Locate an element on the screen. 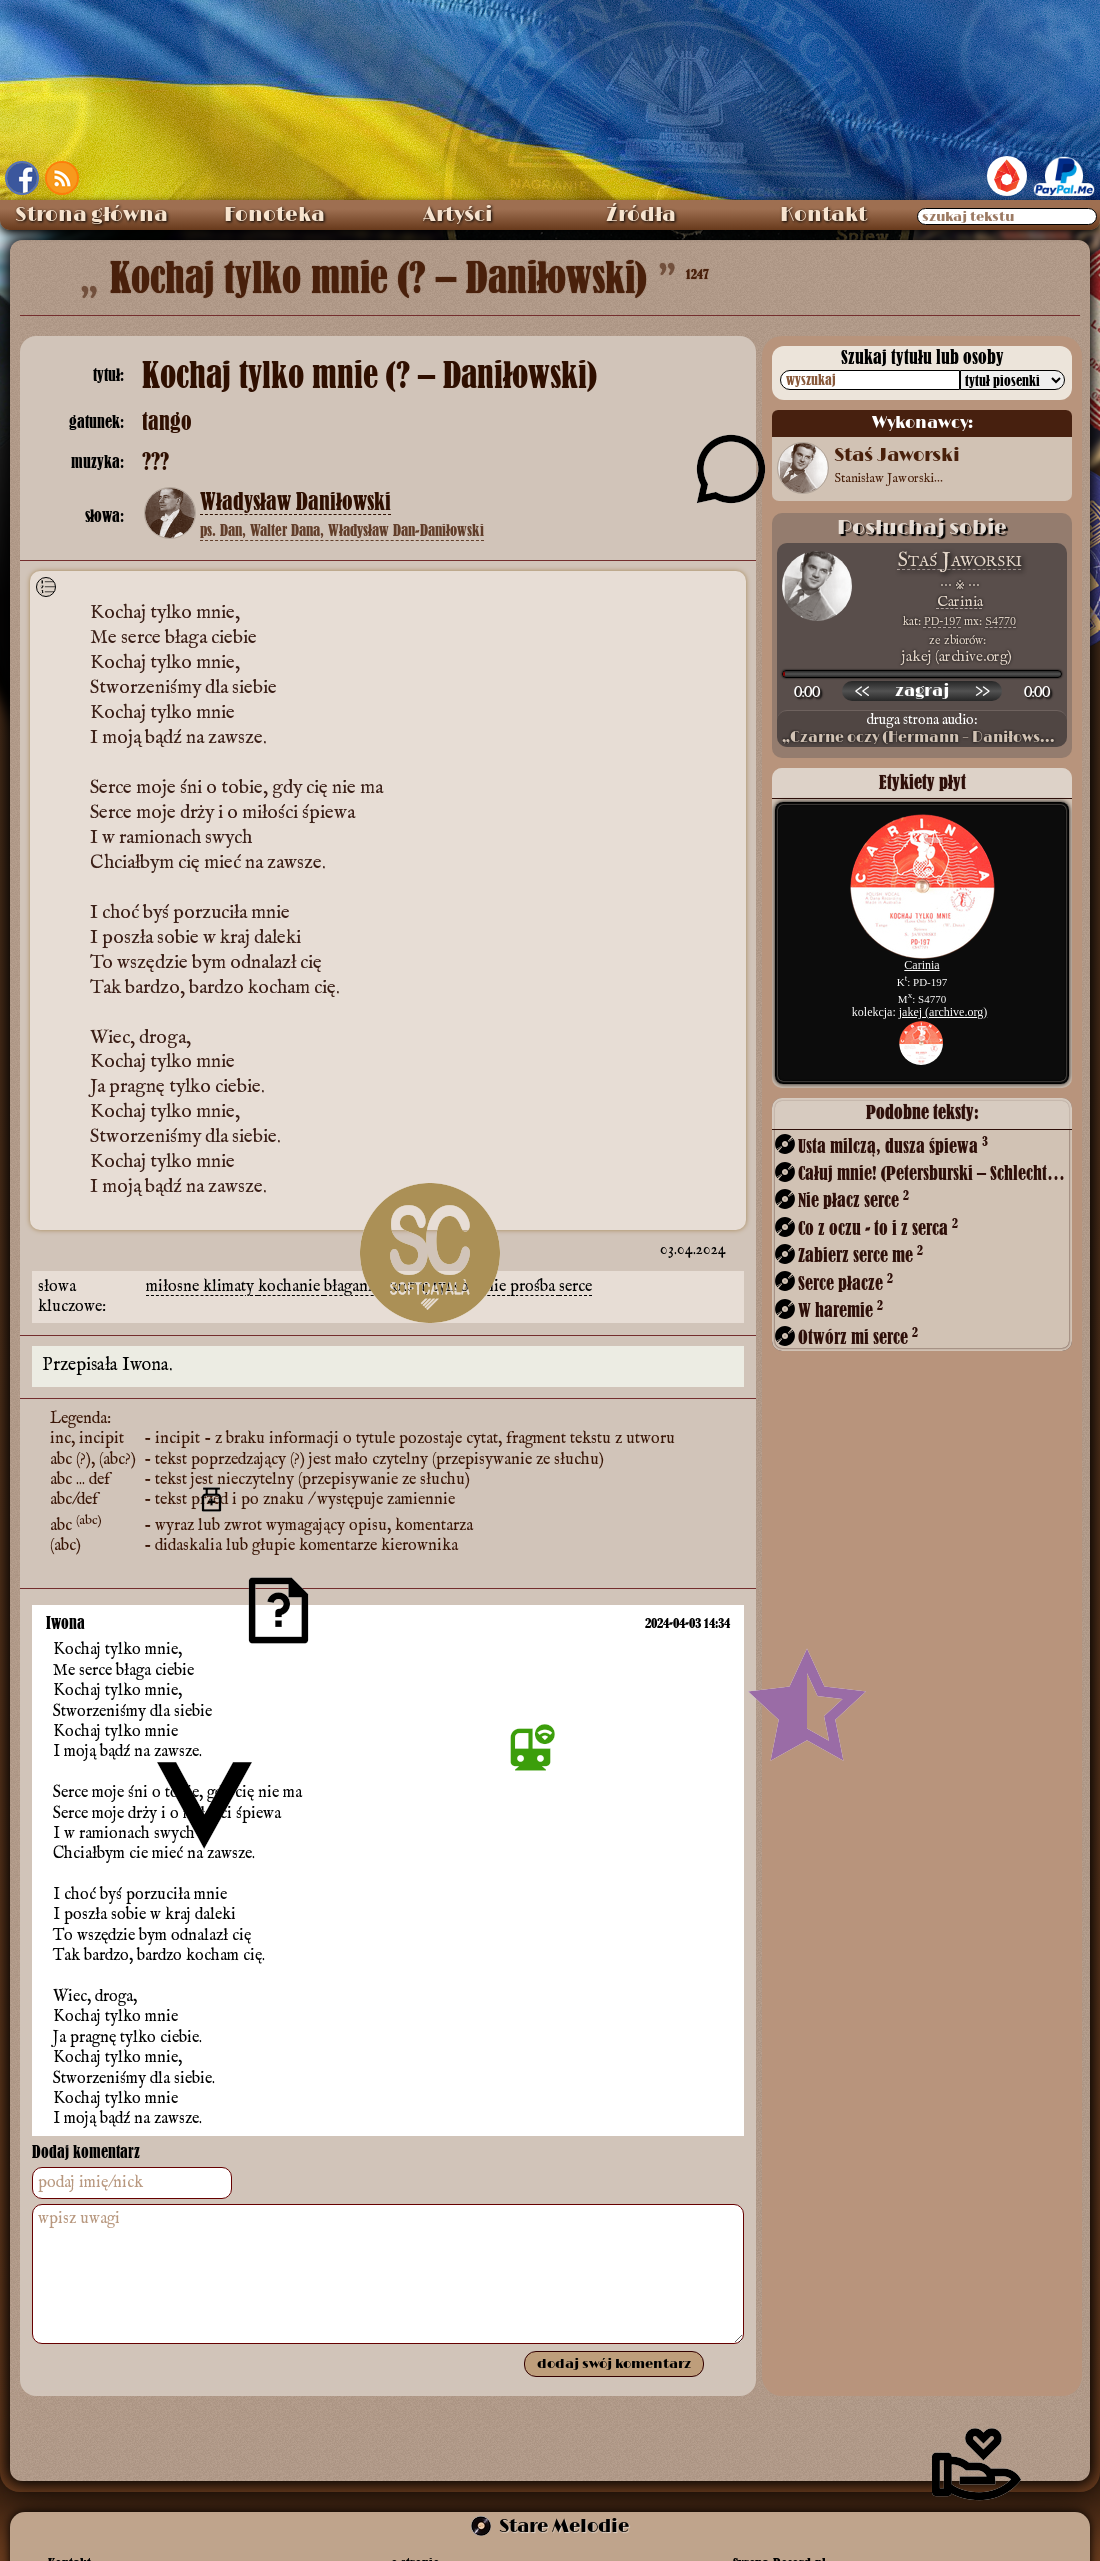 Image resolution: width=1100 pixels, height=2561 pixels. indicates a partial or half rating is located at coordinates (807, 1708).